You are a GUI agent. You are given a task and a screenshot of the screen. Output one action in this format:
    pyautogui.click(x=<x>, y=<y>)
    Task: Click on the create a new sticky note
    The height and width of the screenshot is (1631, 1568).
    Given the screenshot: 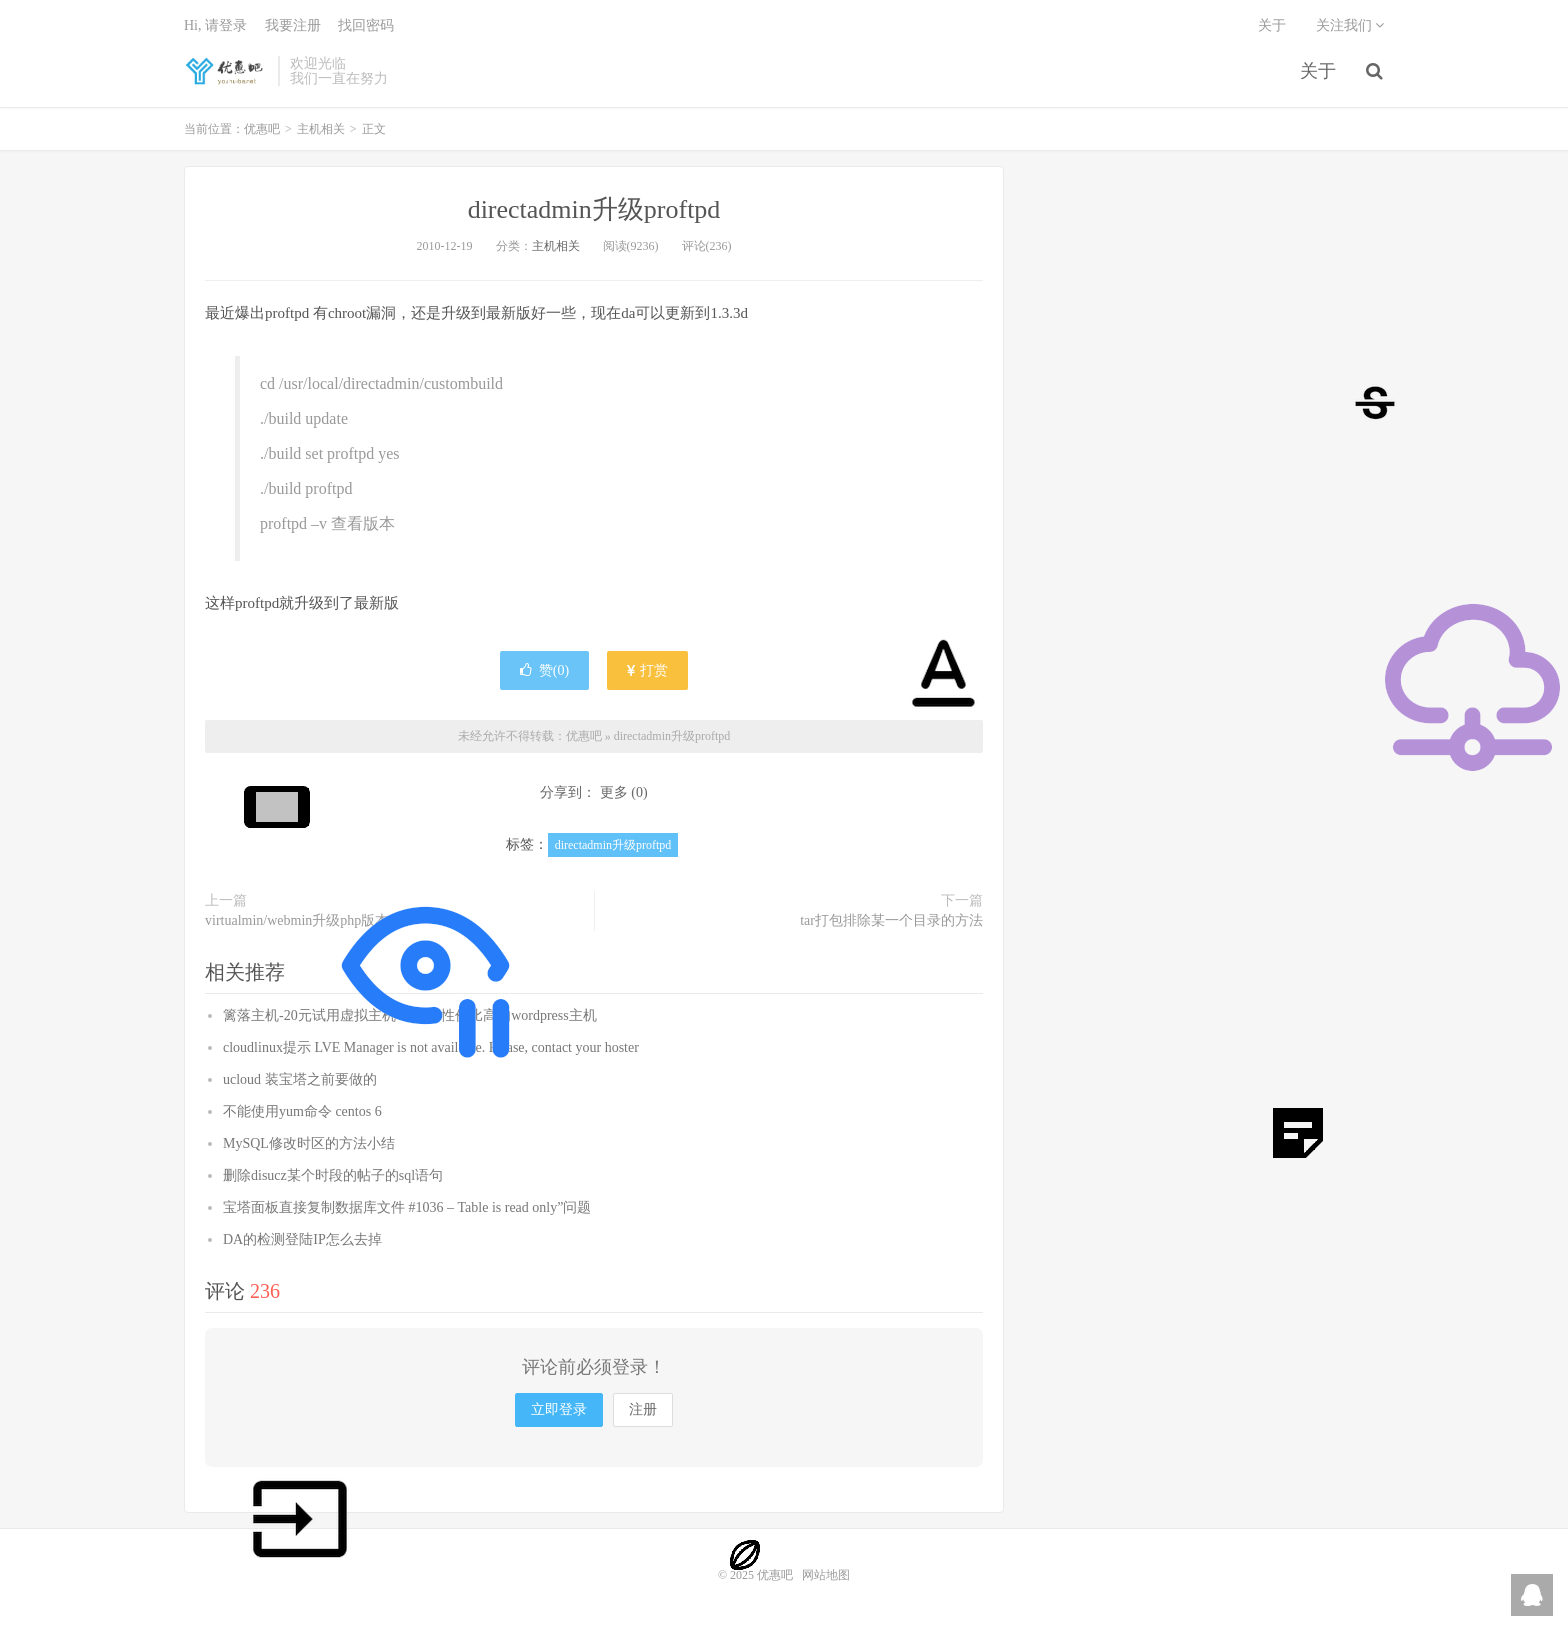 What is the action you would take?
    pyautogui.click(x=1298, y=1133)
    